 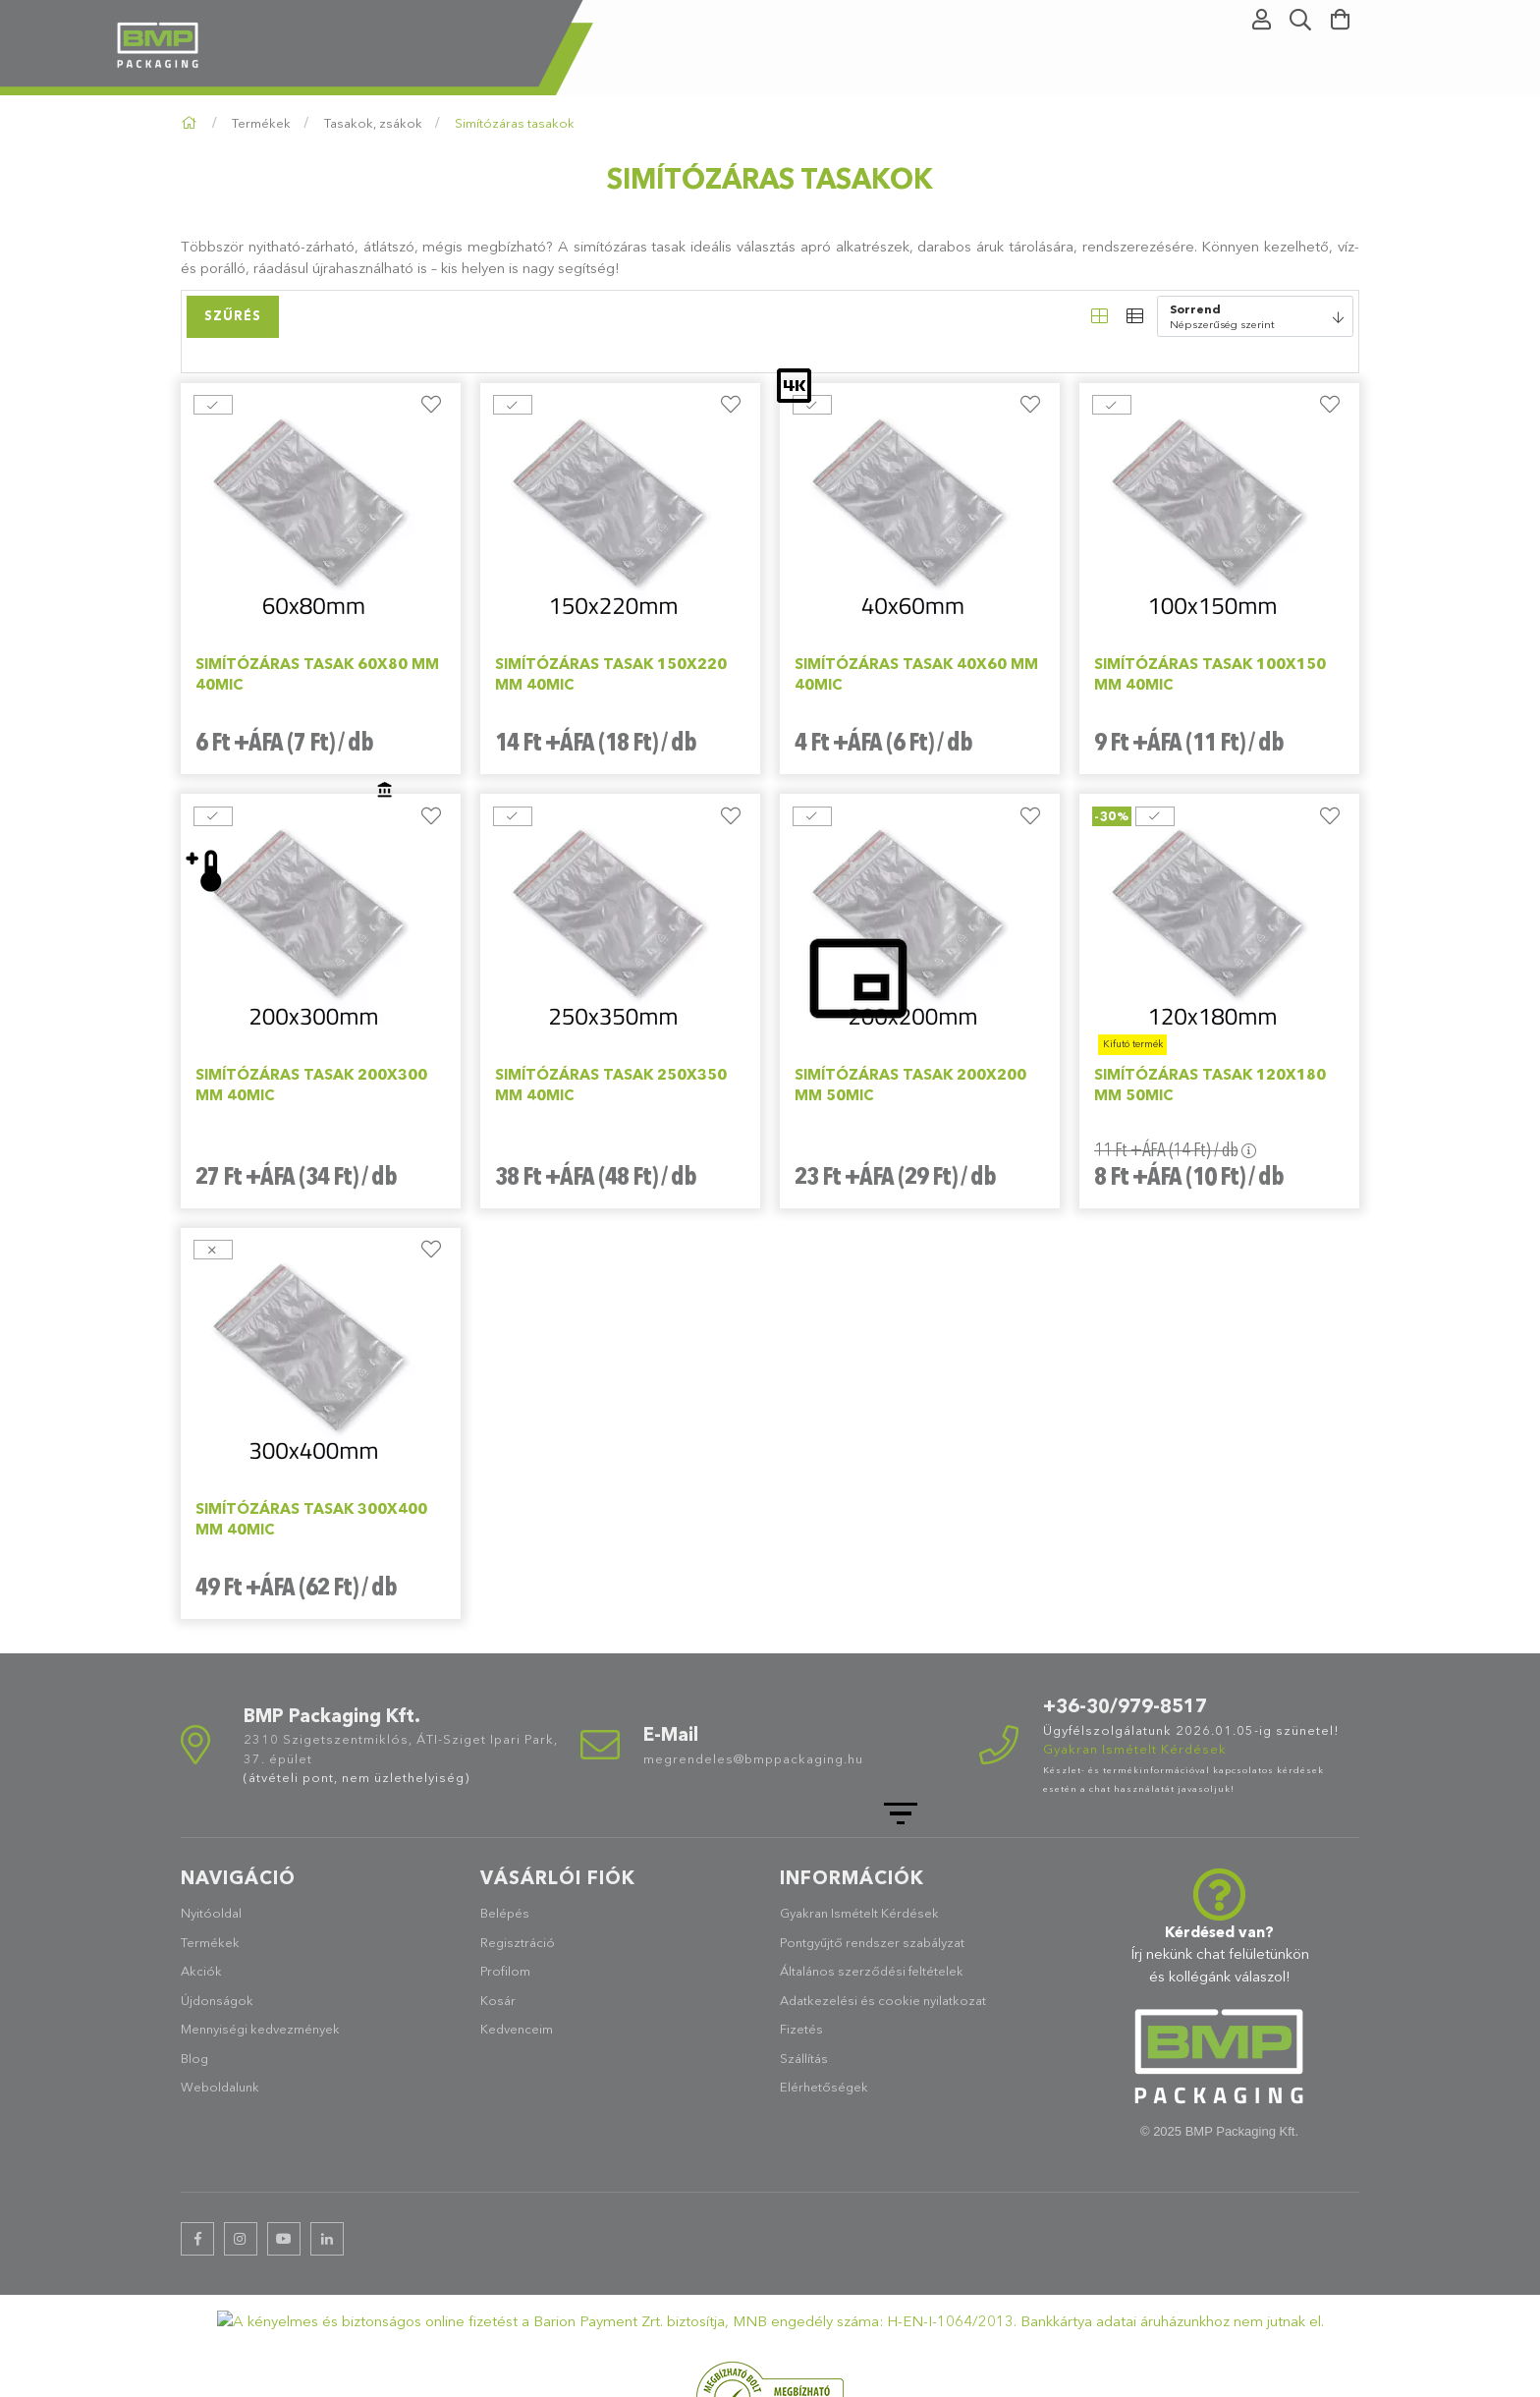 What do you see at coordinates (385, 790) in the screenshot?
I see `access bank or financial account` at bounding box center [385, 790].